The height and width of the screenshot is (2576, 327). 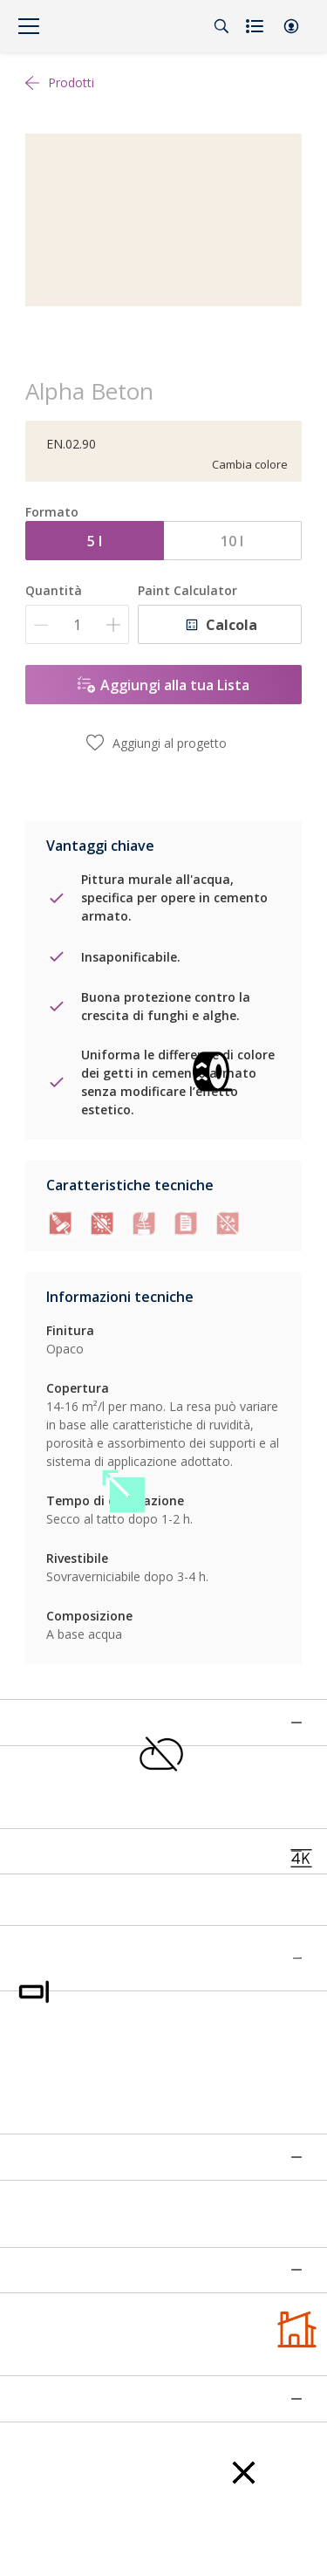 I want to click on indicates 4K video resolution quality, so click(x=301, y=1858).